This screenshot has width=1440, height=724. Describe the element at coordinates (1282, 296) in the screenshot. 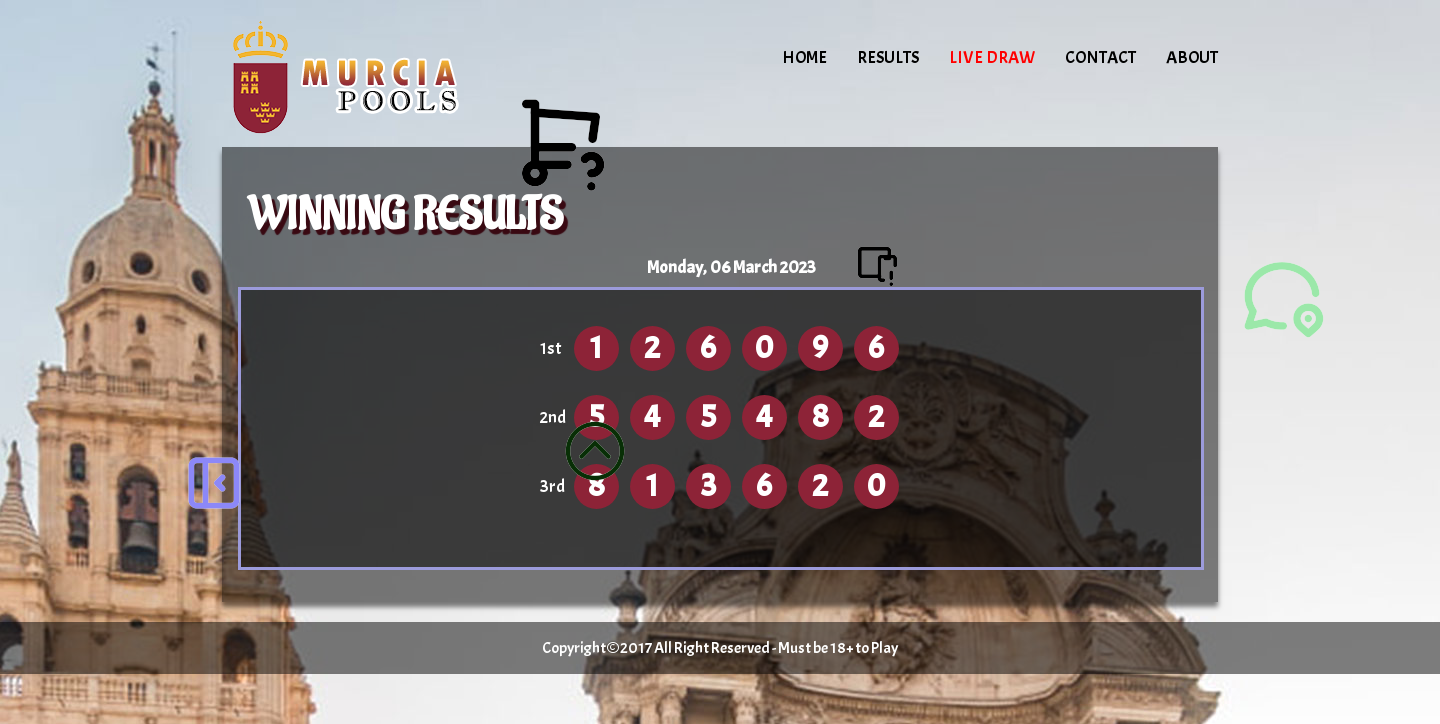

I see `pin a conversation to a location` at that location.